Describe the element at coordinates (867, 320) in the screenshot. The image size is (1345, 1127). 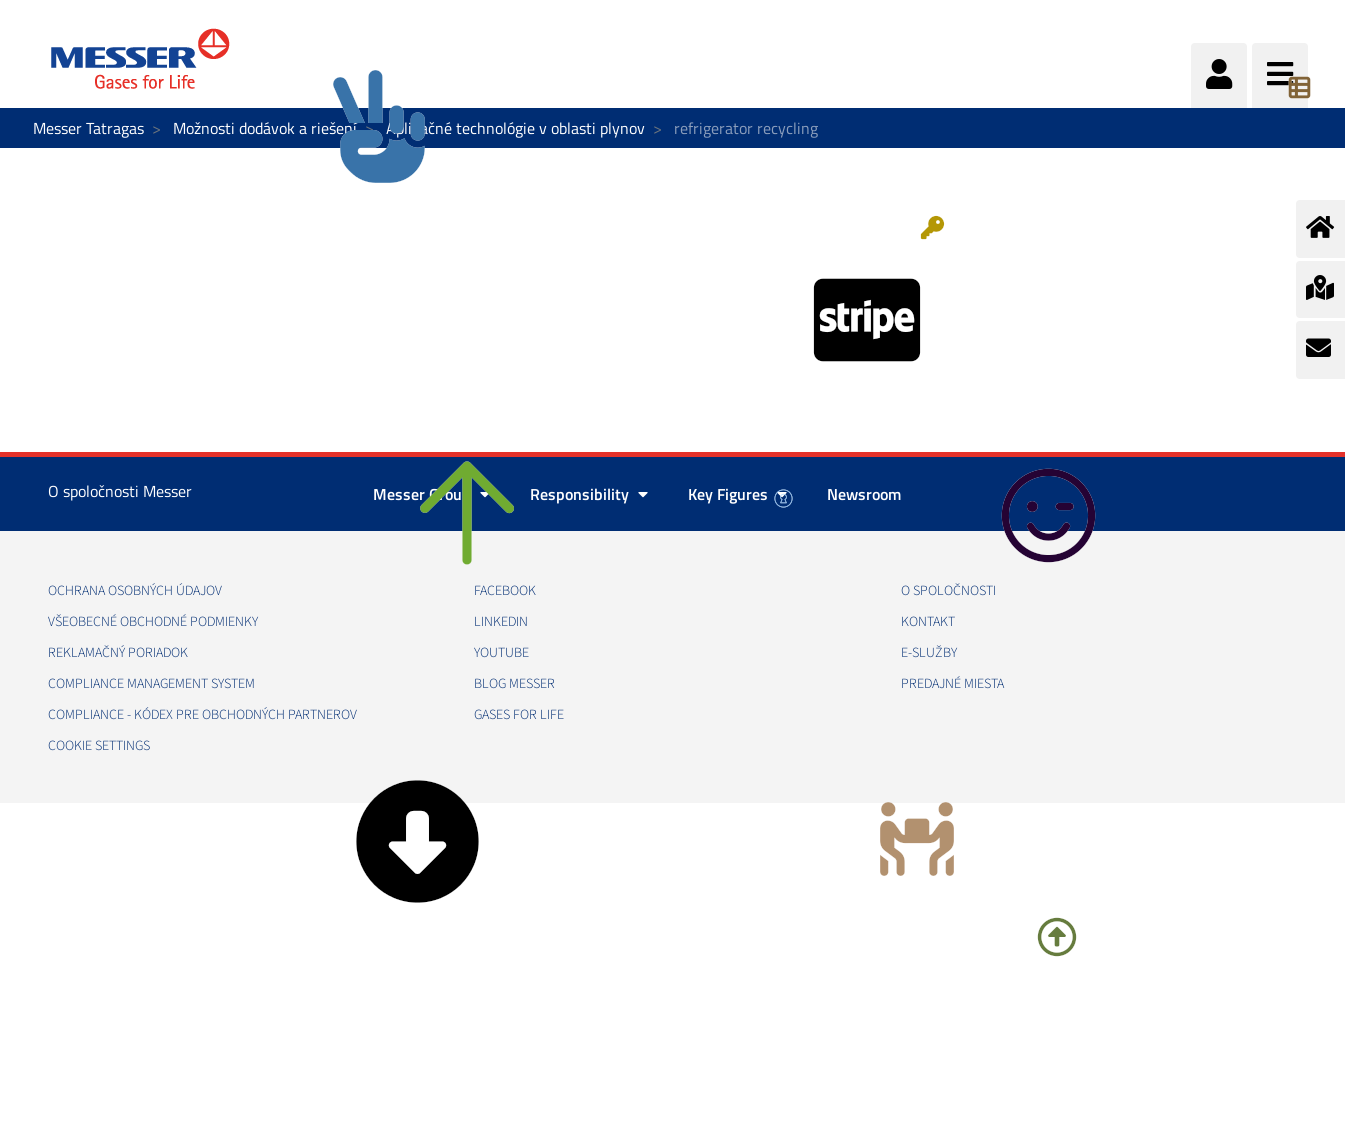
I see `pay with Stripe` at that location.